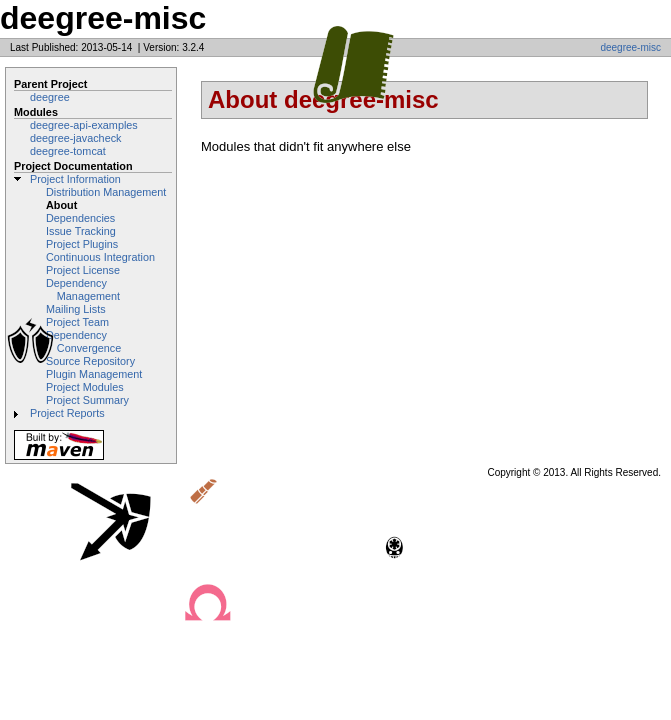 This screenshot has width=671, height=720. What do you see at coordinates (394, 547) in the screenshot?
I see `indicates a freeze or stun status effect in gameplay` at bounding box center [394, 547].